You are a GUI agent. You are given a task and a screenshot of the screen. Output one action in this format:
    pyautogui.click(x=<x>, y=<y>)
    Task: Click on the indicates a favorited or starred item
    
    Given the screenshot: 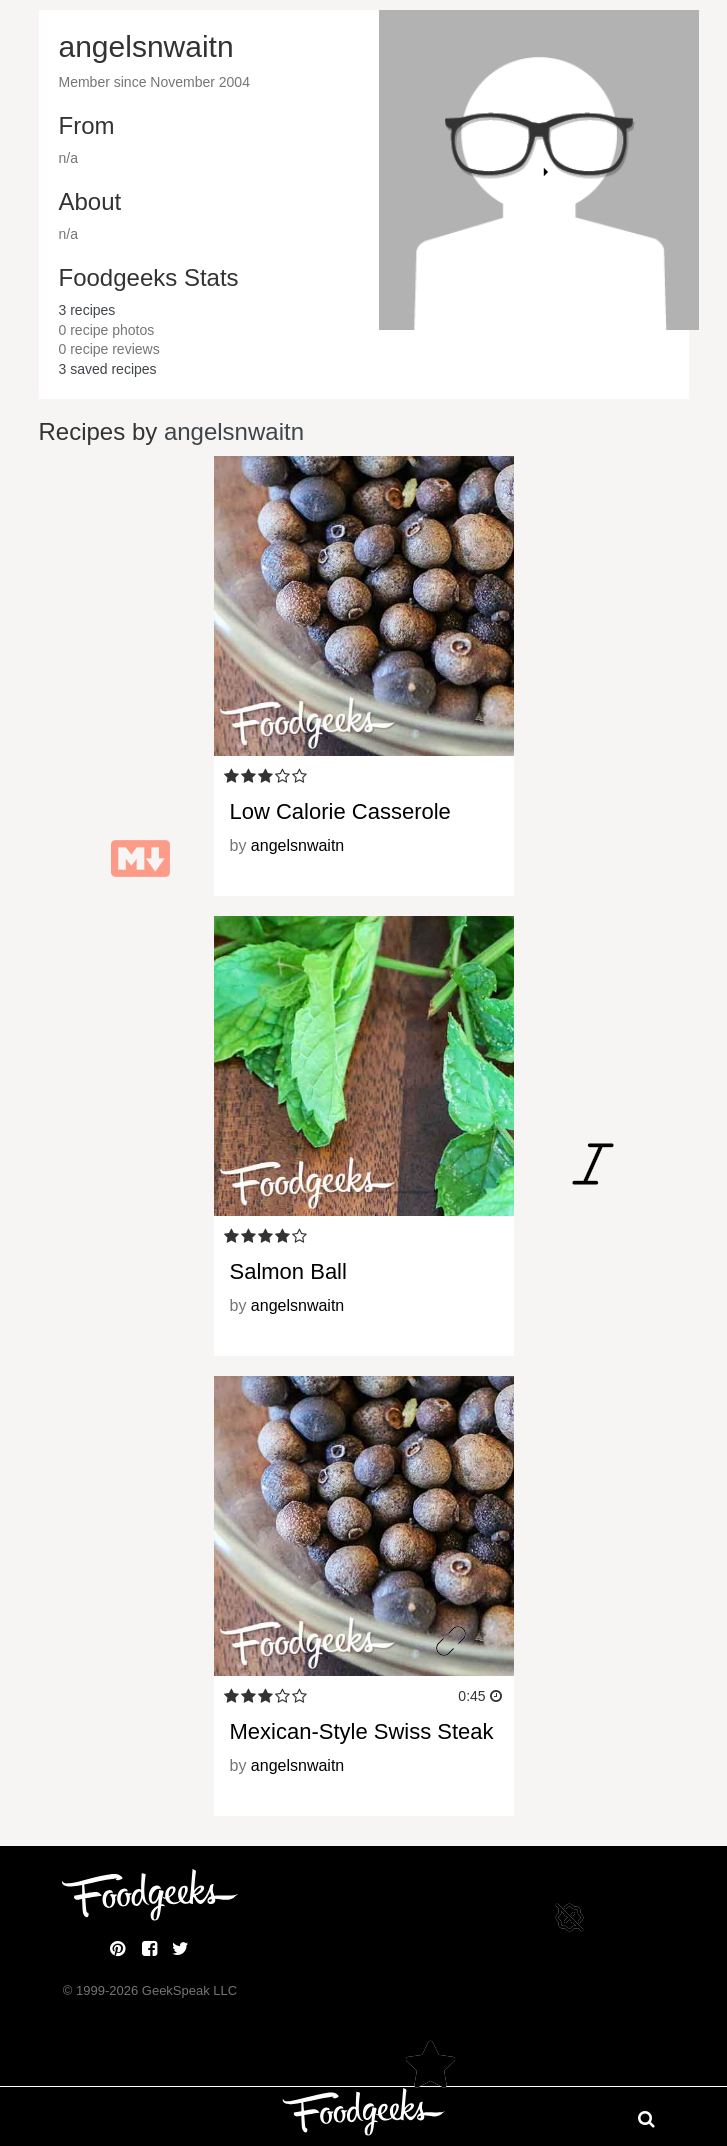 What is the action you would take?
    pyautogui.click(x=430, y=2066)
    